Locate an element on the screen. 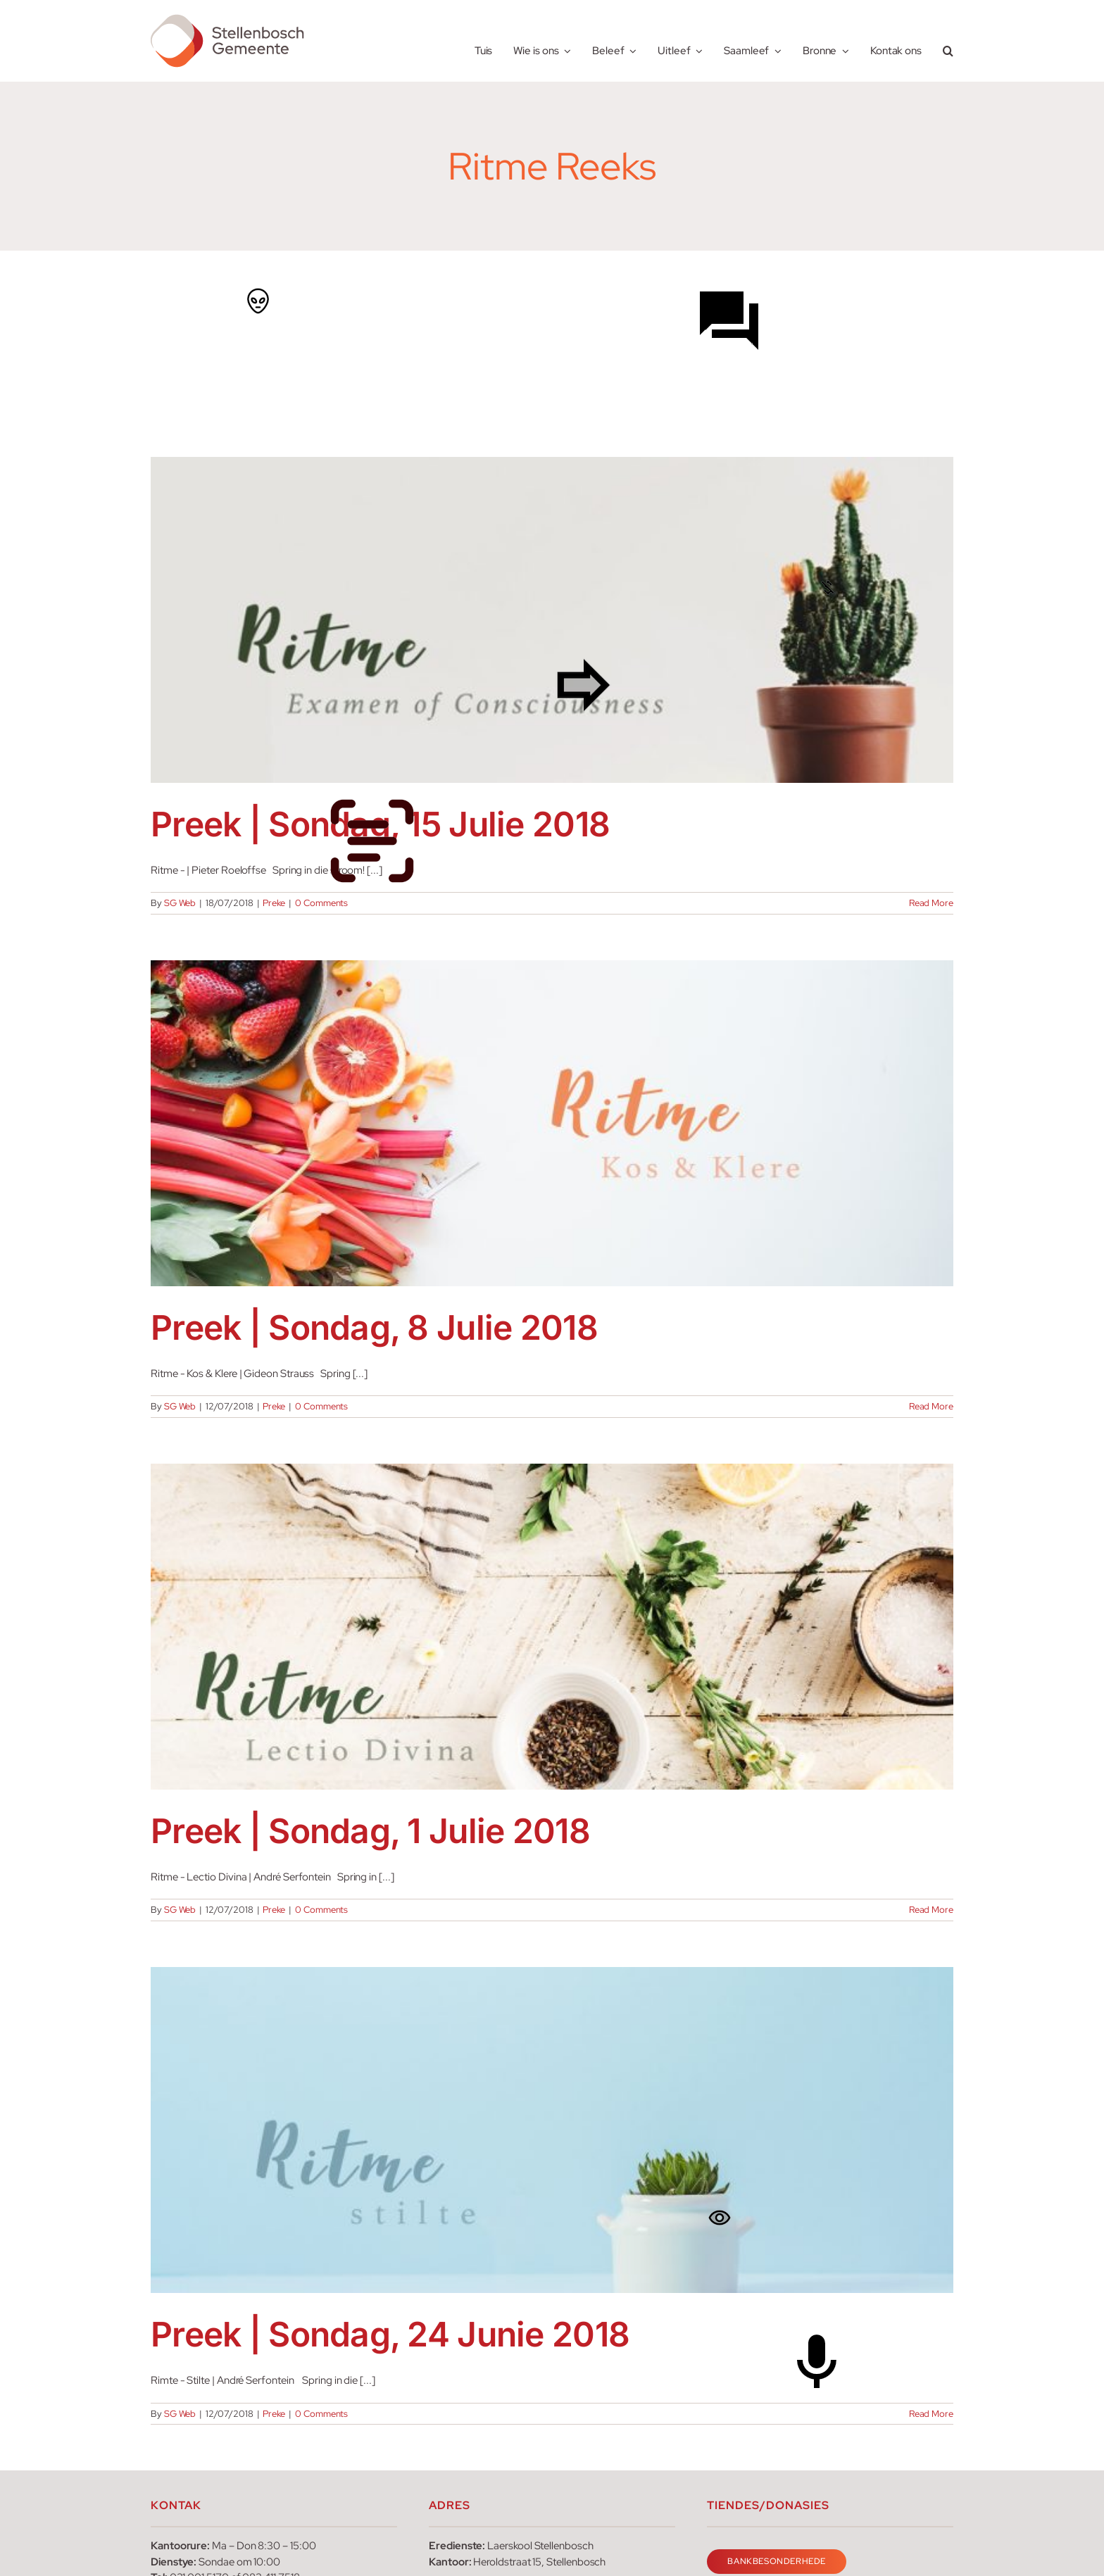 This screenshot has width=1104, height=2576. open chat or messaging is located at coordinates (729, 320).